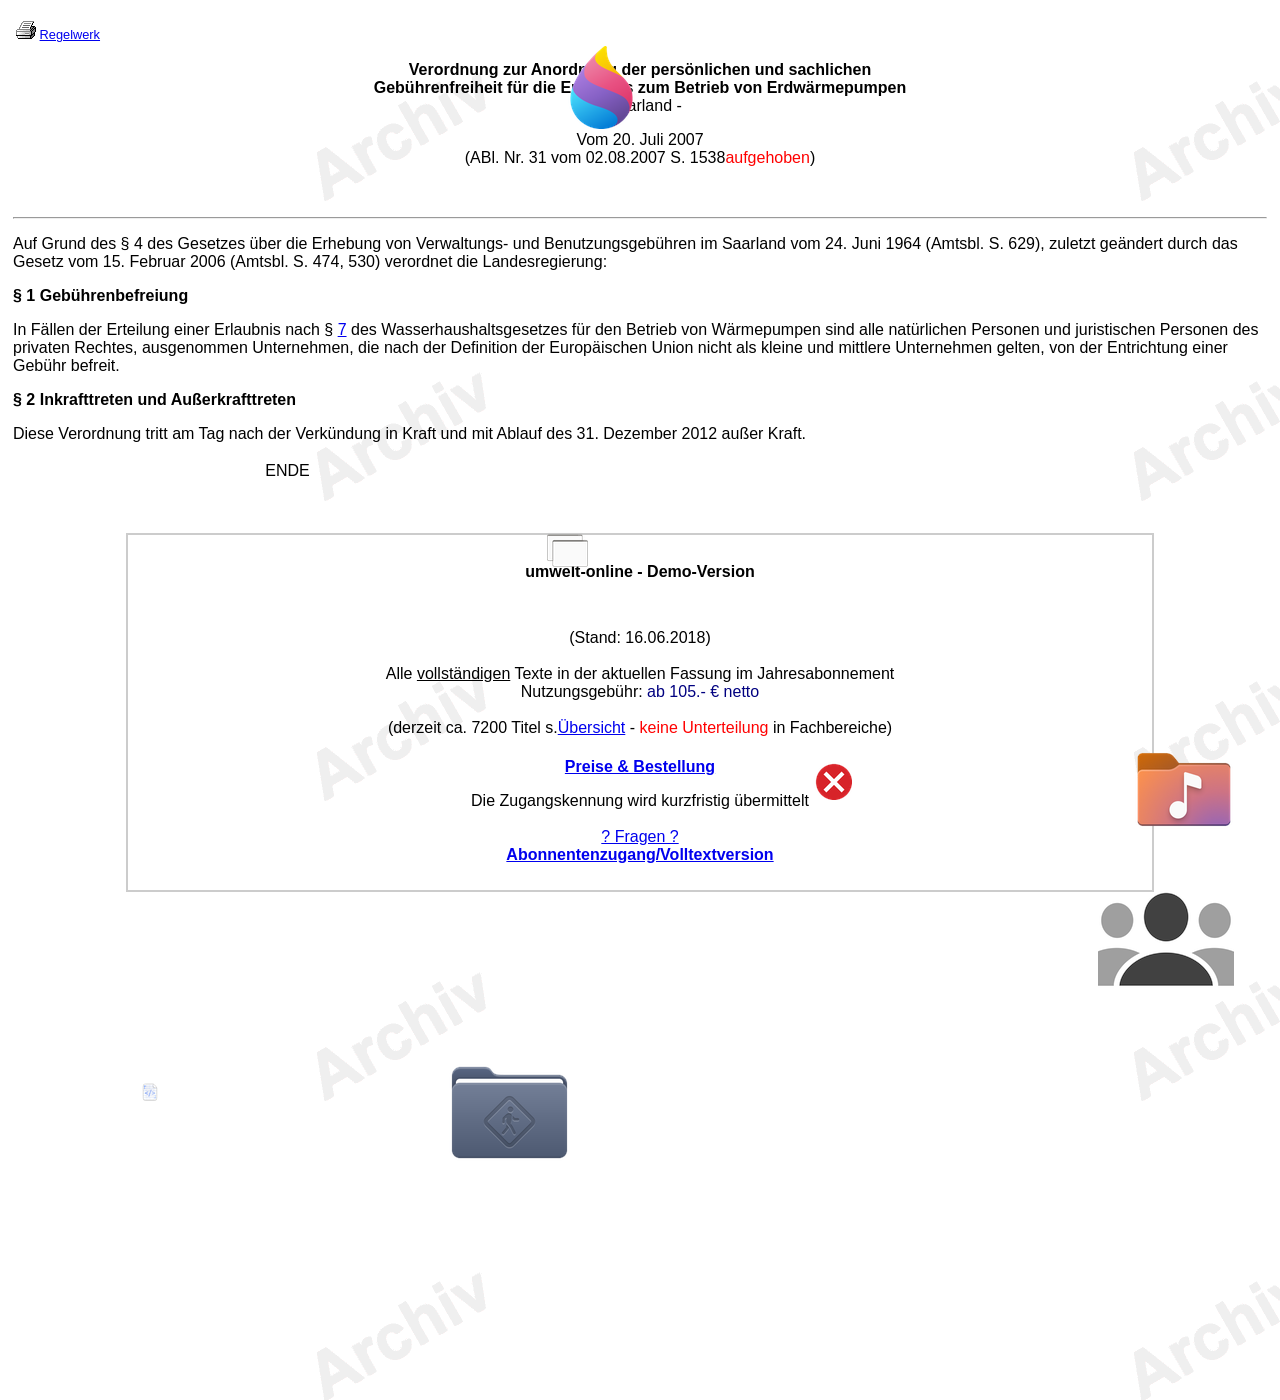  I want to click on indicates shared access with all users, so click(1166, 926).